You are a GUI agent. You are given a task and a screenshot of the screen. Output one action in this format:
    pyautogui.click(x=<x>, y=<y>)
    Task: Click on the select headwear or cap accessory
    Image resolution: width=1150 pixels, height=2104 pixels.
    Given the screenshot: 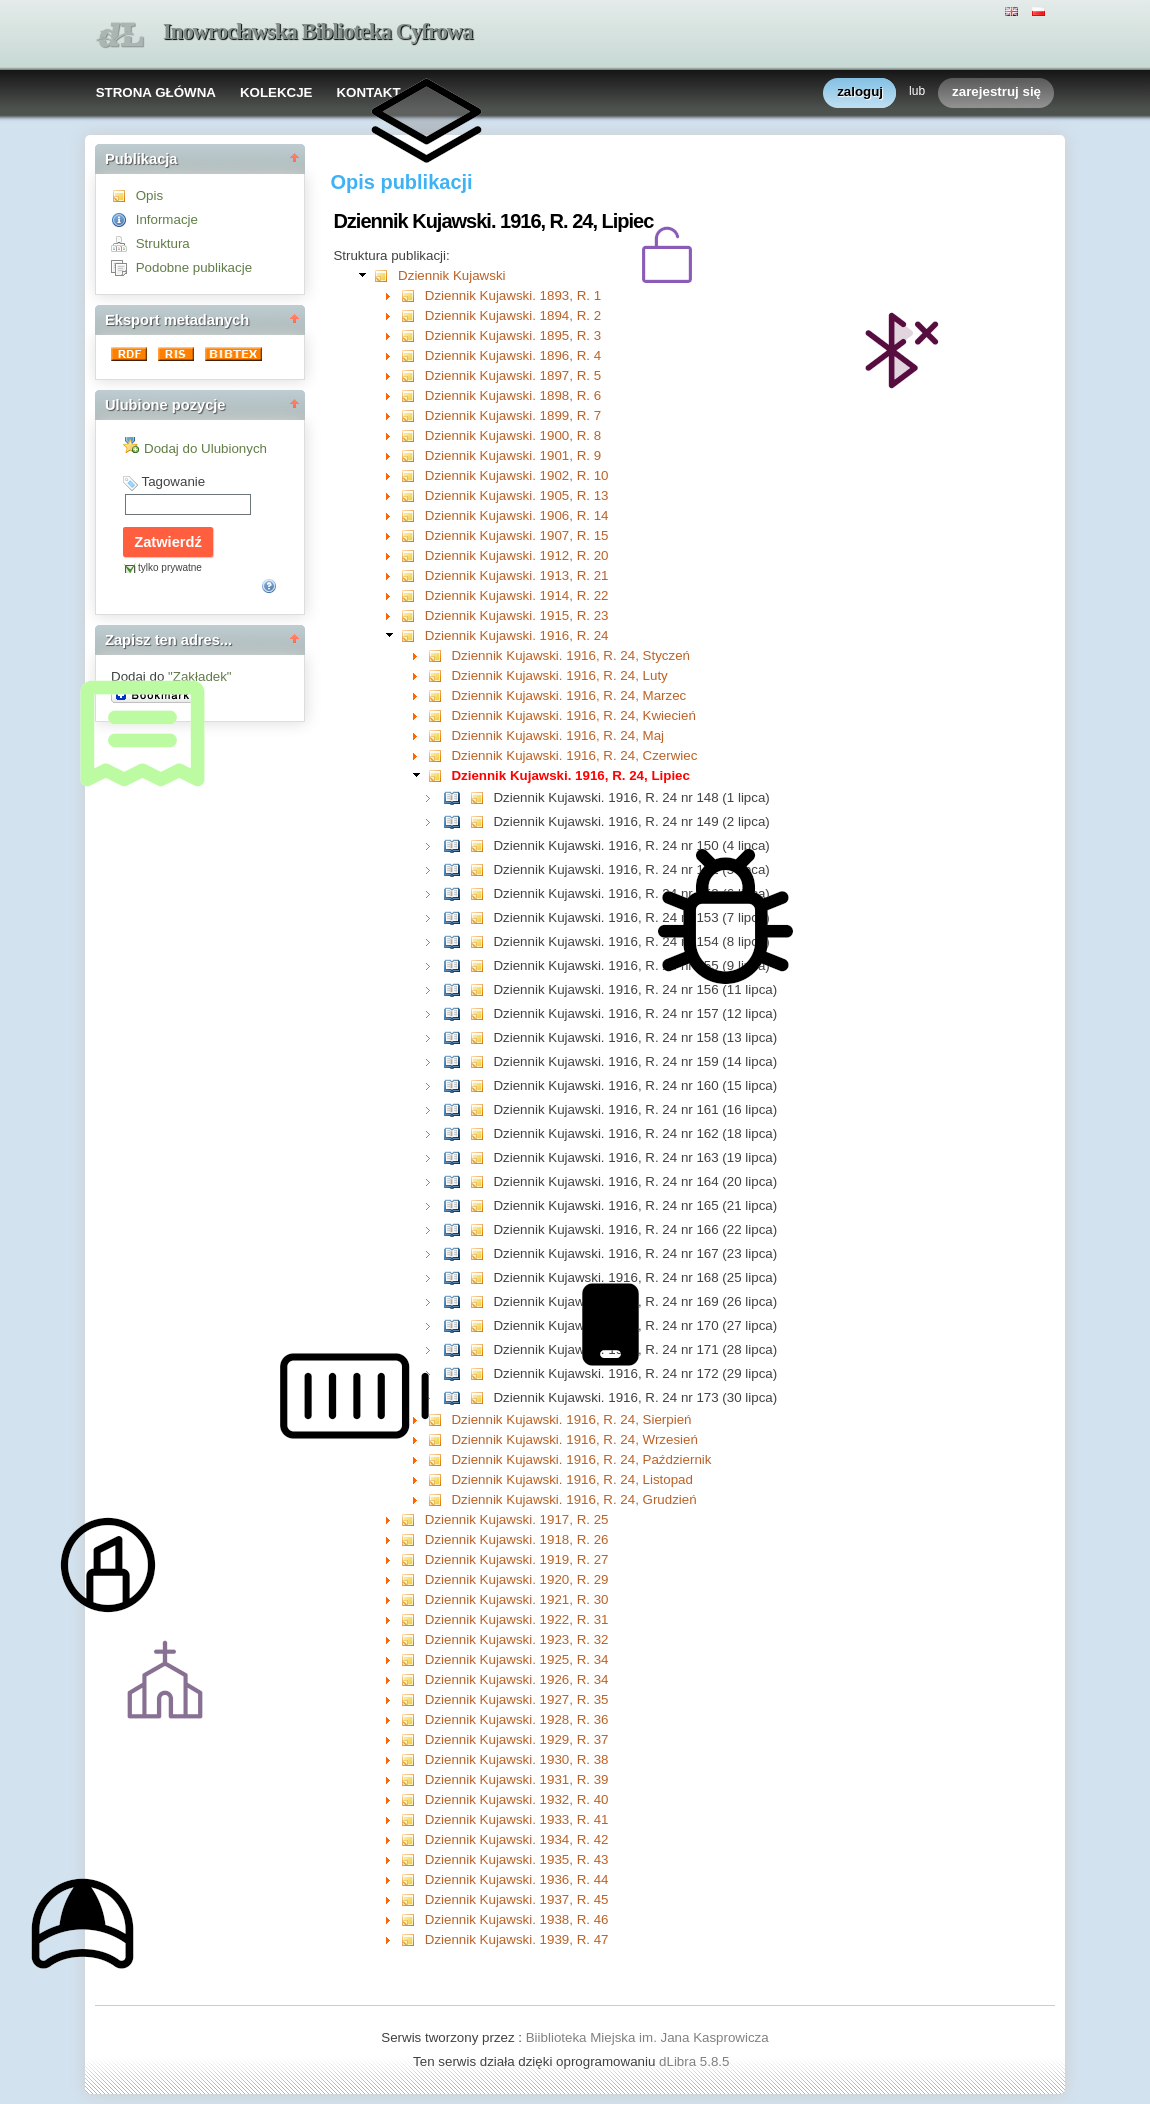 What is the action you would take?
    pyautogui.click(x=82, y=1929)
    